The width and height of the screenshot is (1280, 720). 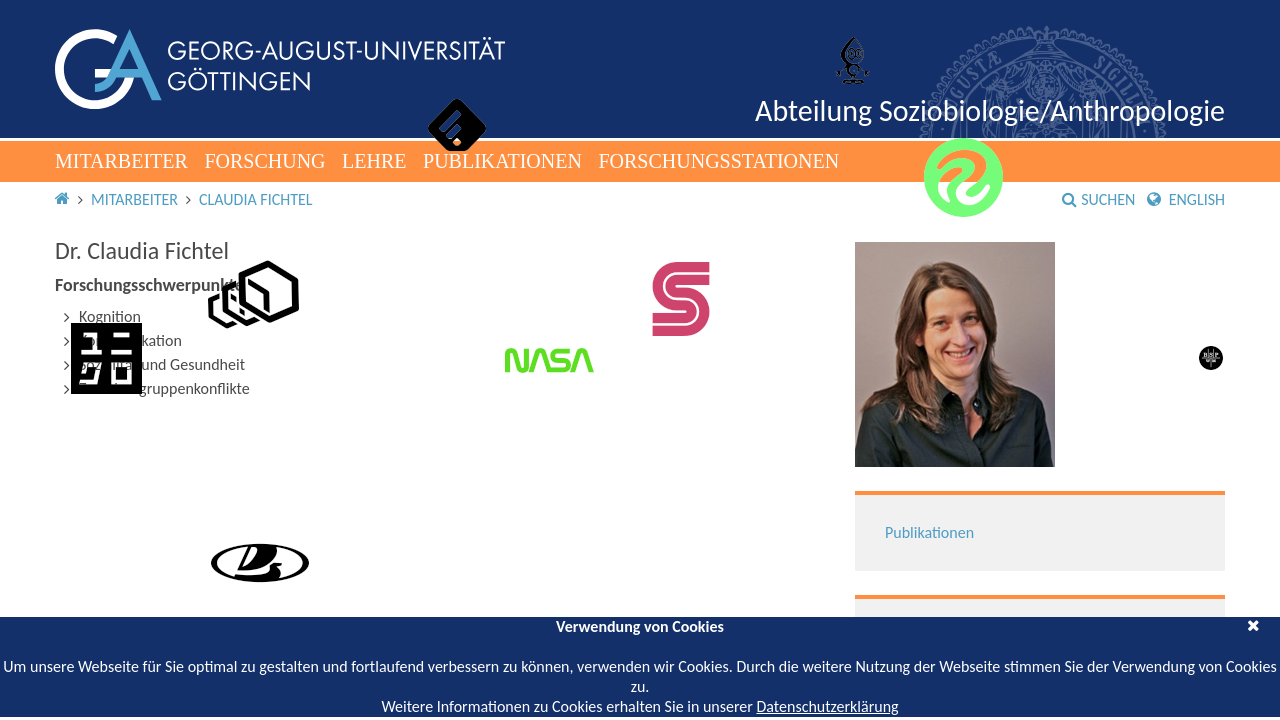 What do you see at coordinates (549, 360) in the screenshot?
I see `NASA official app or website link` at bounding box center [549, 360].